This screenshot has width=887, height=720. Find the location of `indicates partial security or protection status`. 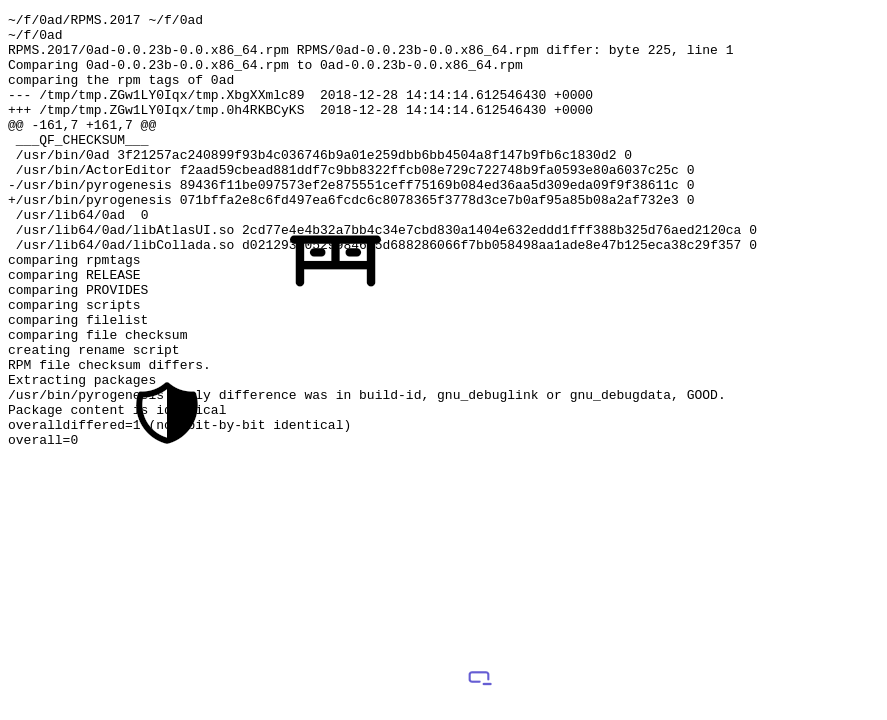

indicates partial security or protection status is located at coordinates (167, 413).